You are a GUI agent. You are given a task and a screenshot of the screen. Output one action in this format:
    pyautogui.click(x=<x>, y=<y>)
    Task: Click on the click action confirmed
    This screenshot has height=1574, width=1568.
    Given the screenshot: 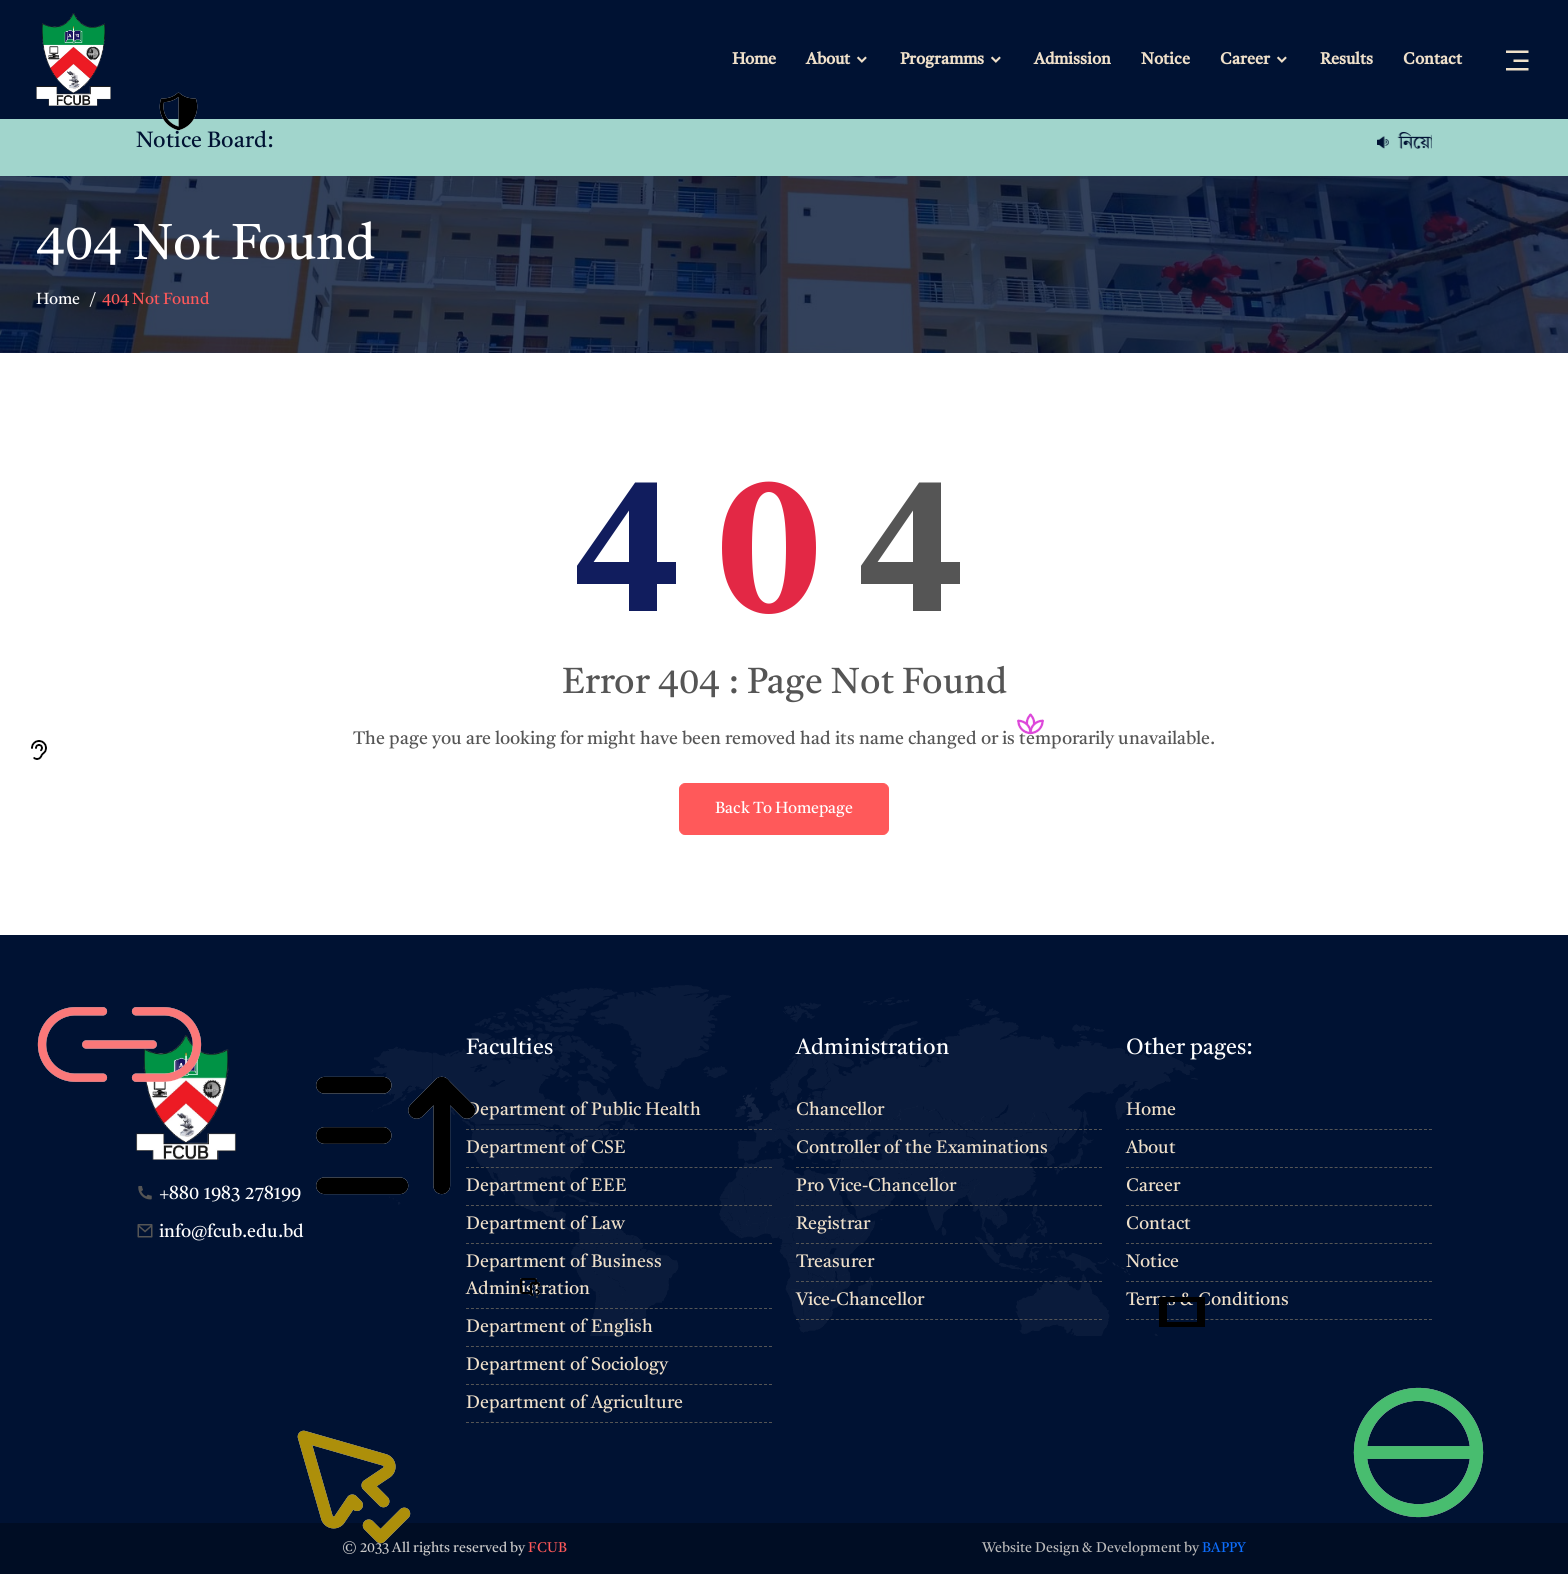 What is the action you would take?
    pyautogui.click(x=351, y=1484)
    